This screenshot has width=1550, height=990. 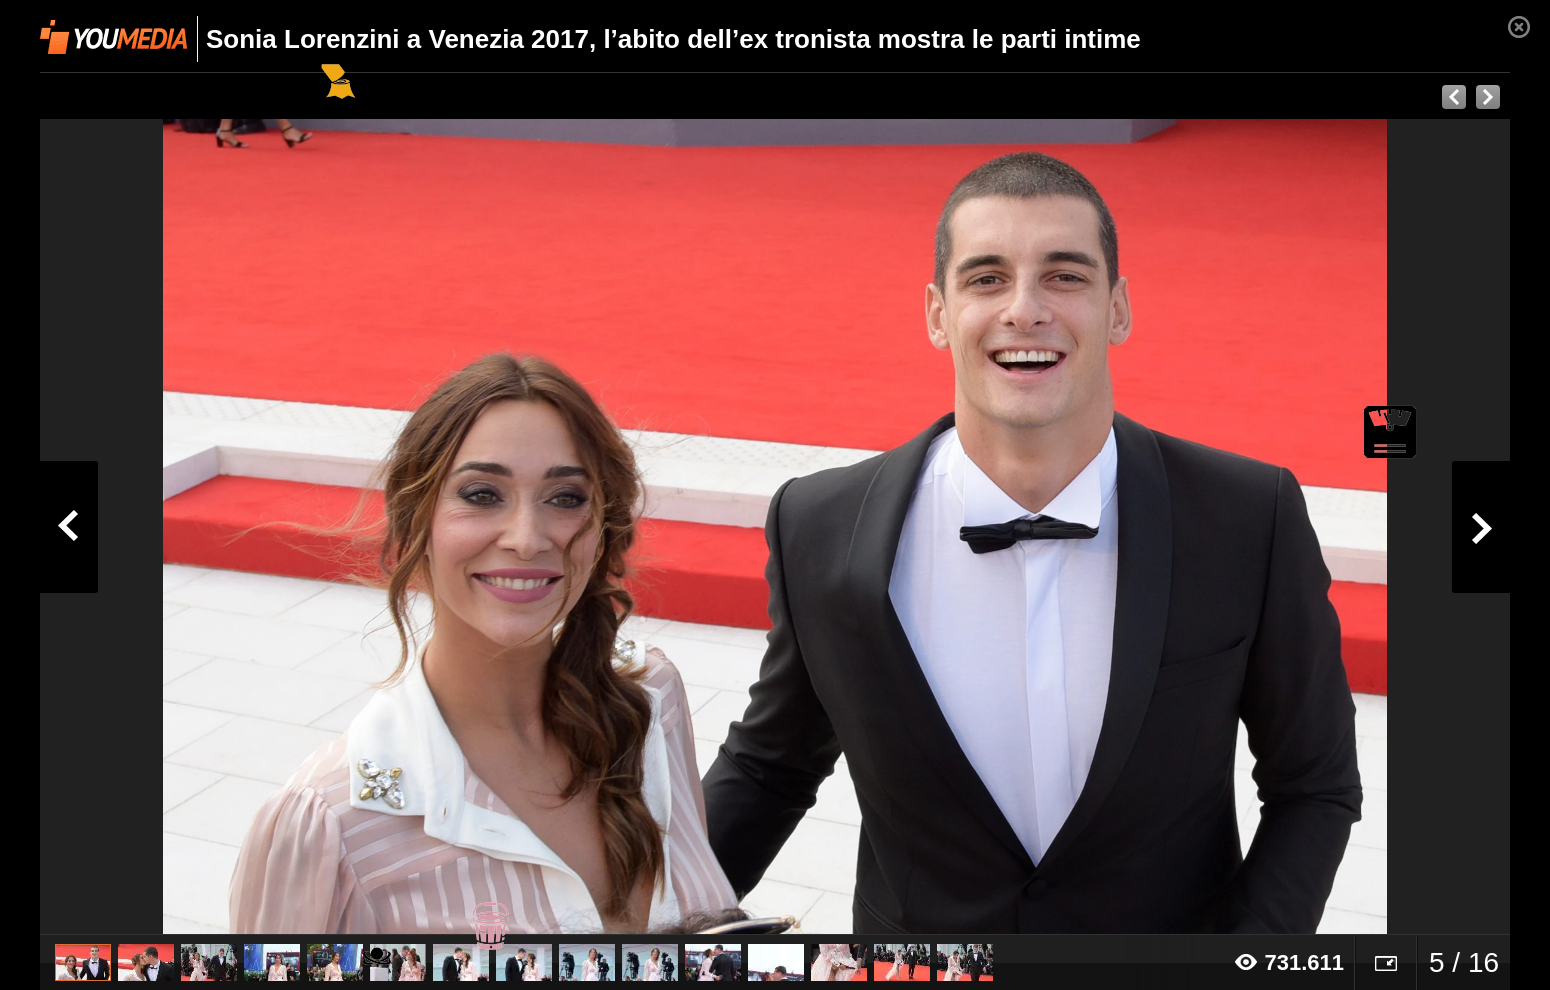 What do you see at coordinates (490, 924) in the screenshot?
I see `empty inventory slot for container items` at bounding box center [490, 924].